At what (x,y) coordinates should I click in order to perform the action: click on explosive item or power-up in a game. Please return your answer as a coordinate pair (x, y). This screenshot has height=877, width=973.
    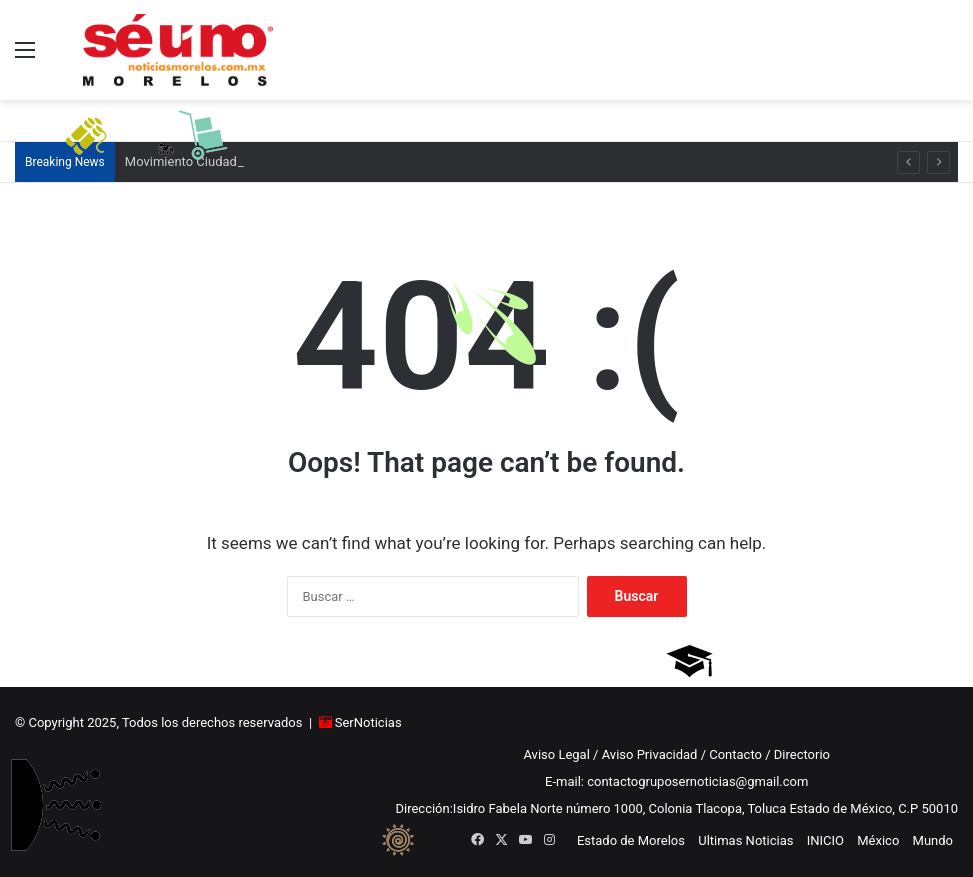
    Looking at the image, I should click on (86, 134).